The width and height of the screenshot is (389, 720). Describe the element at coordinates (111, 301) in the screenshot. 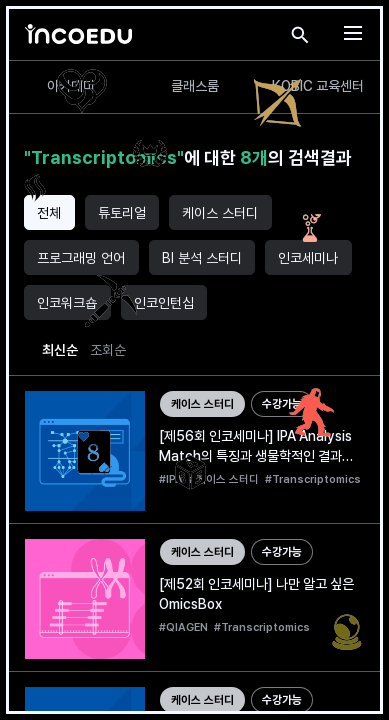

I see `select war pick weapon in game inventory` at that location.